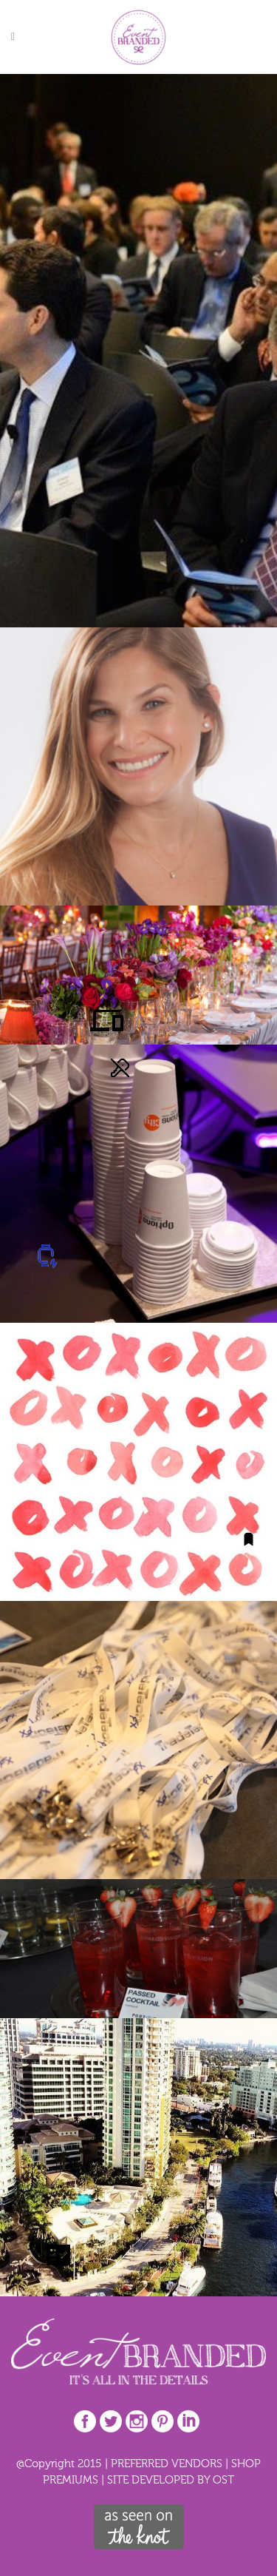 Image resolution: width=277 pixels, height=2576 pixels. Describe the element at coordinates (106, 1020) in the screenshot. I see `view connected devices` at that location.